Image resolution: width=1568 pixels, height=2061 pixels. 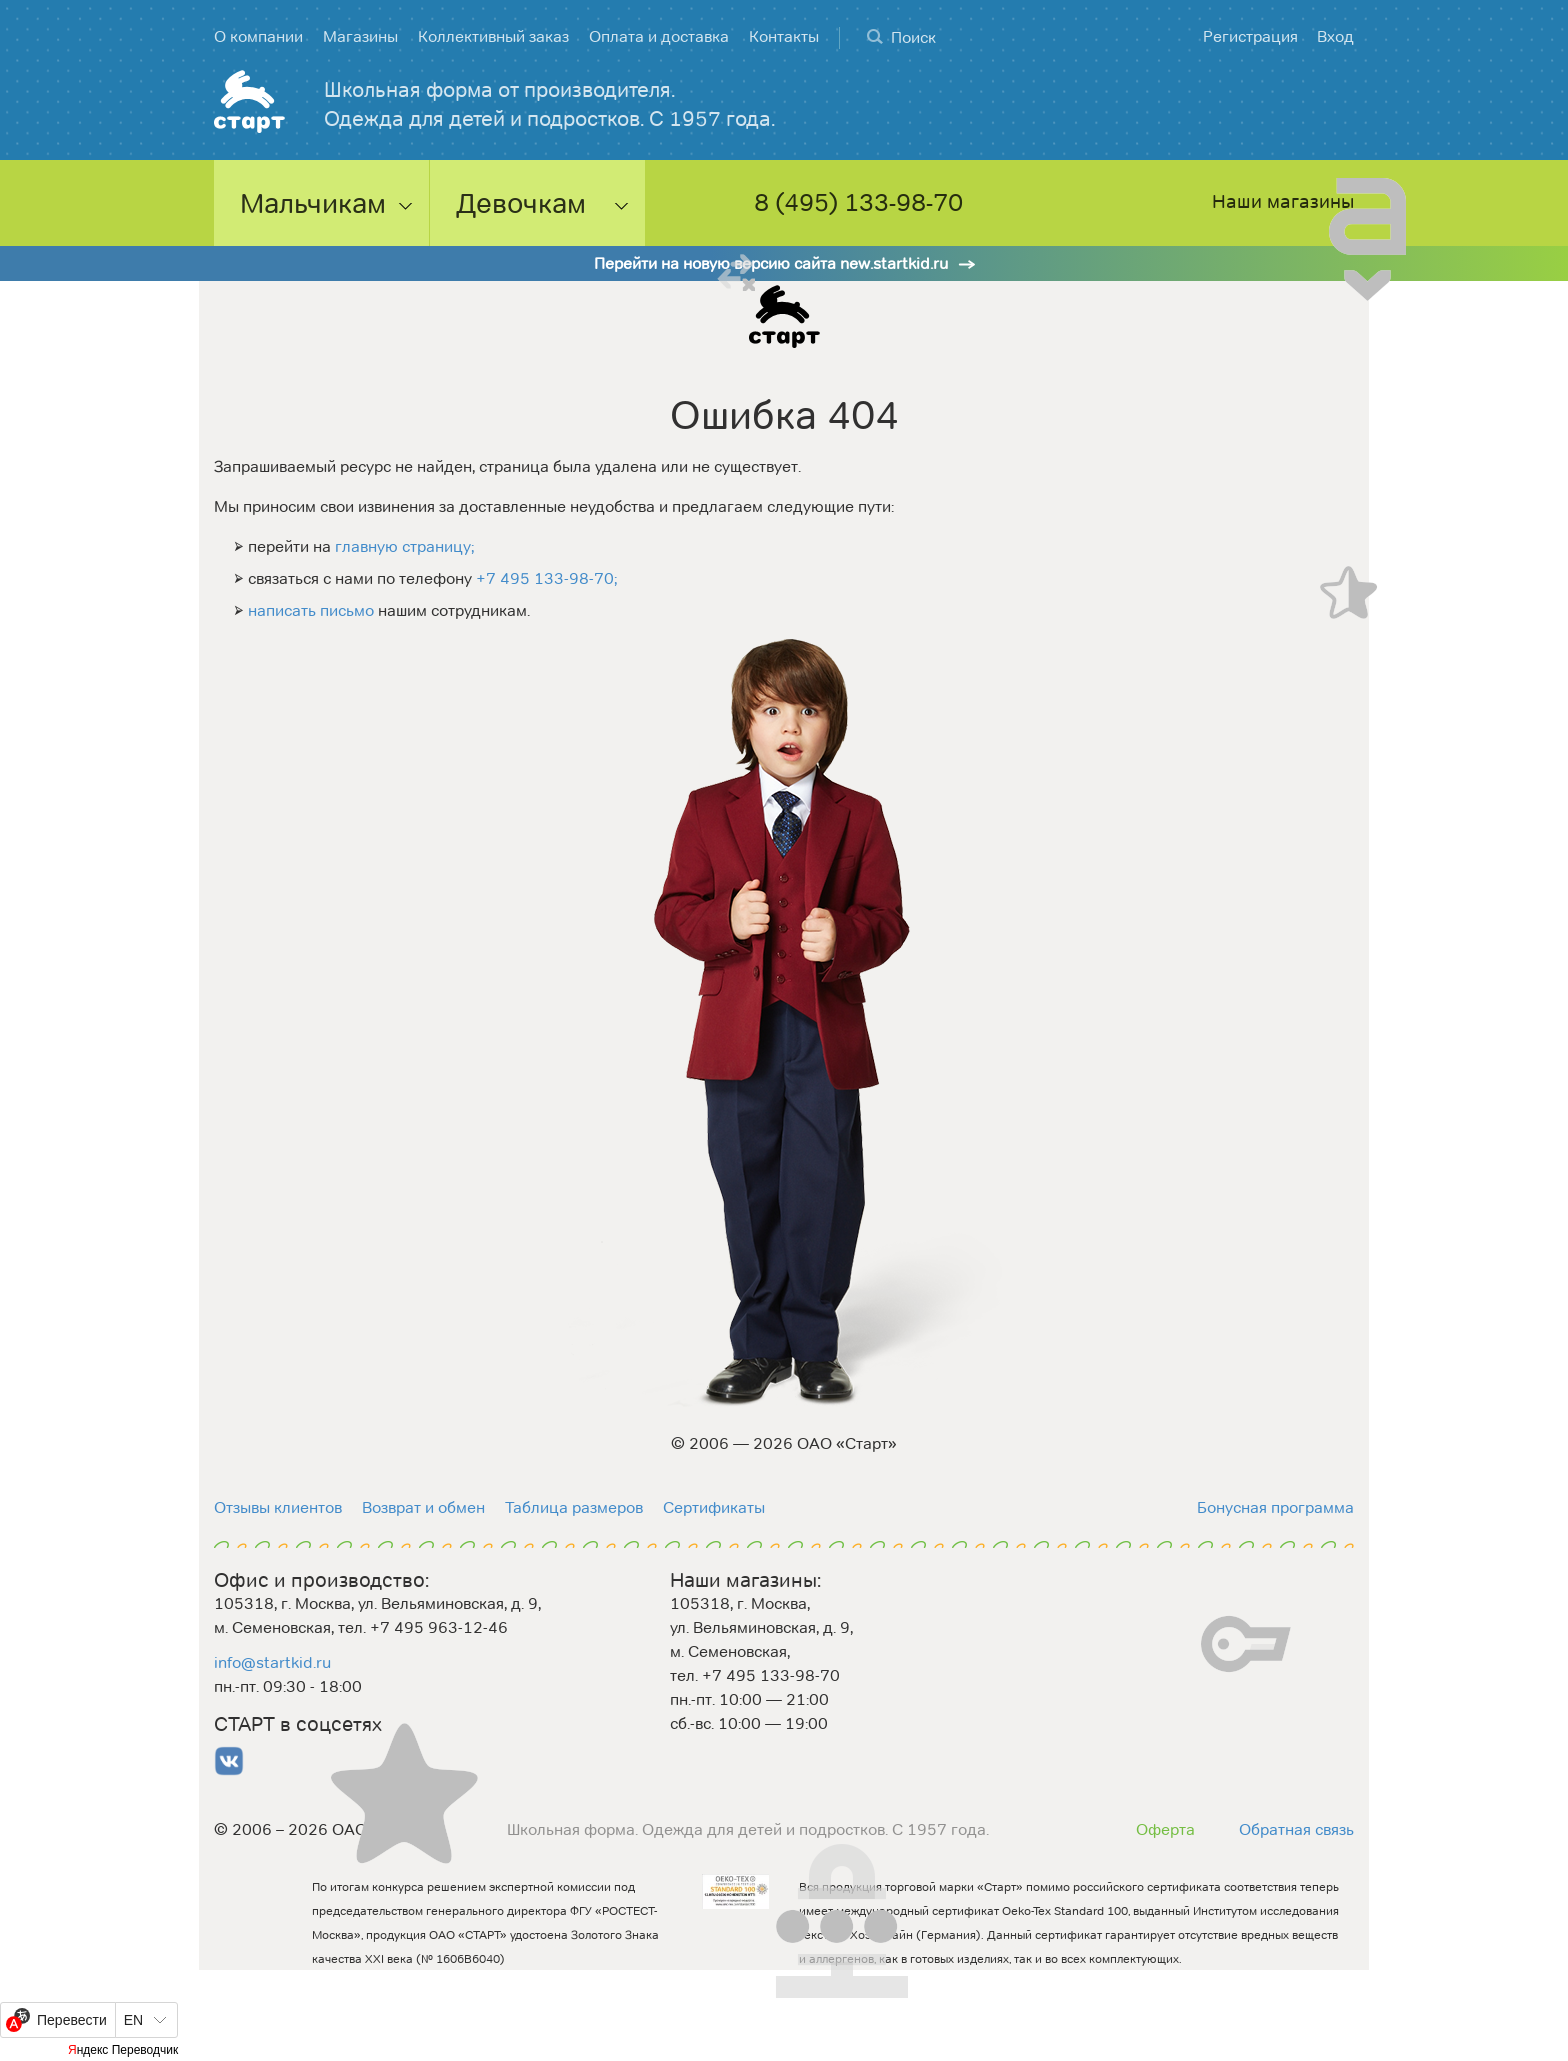 I want to click on indicates no network connection available, so click(x=735, y=271).